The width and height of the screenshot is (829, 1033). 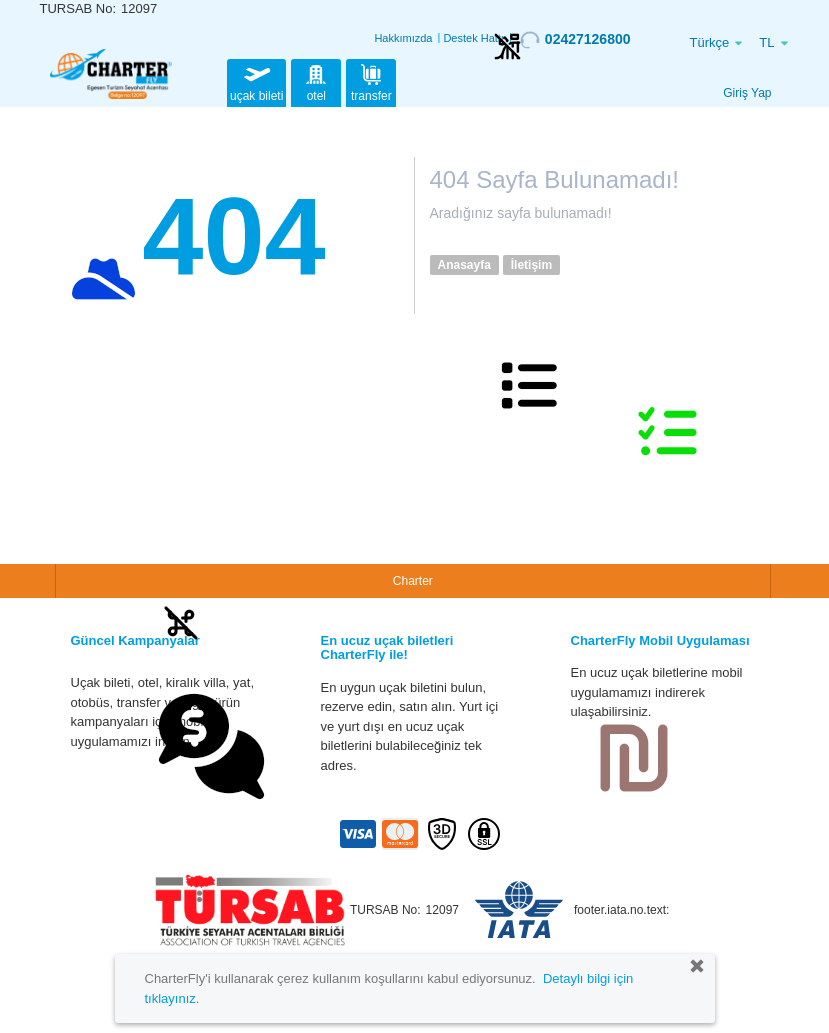 I want to click on select western or cowboy theme, so click(x=103, y=280).